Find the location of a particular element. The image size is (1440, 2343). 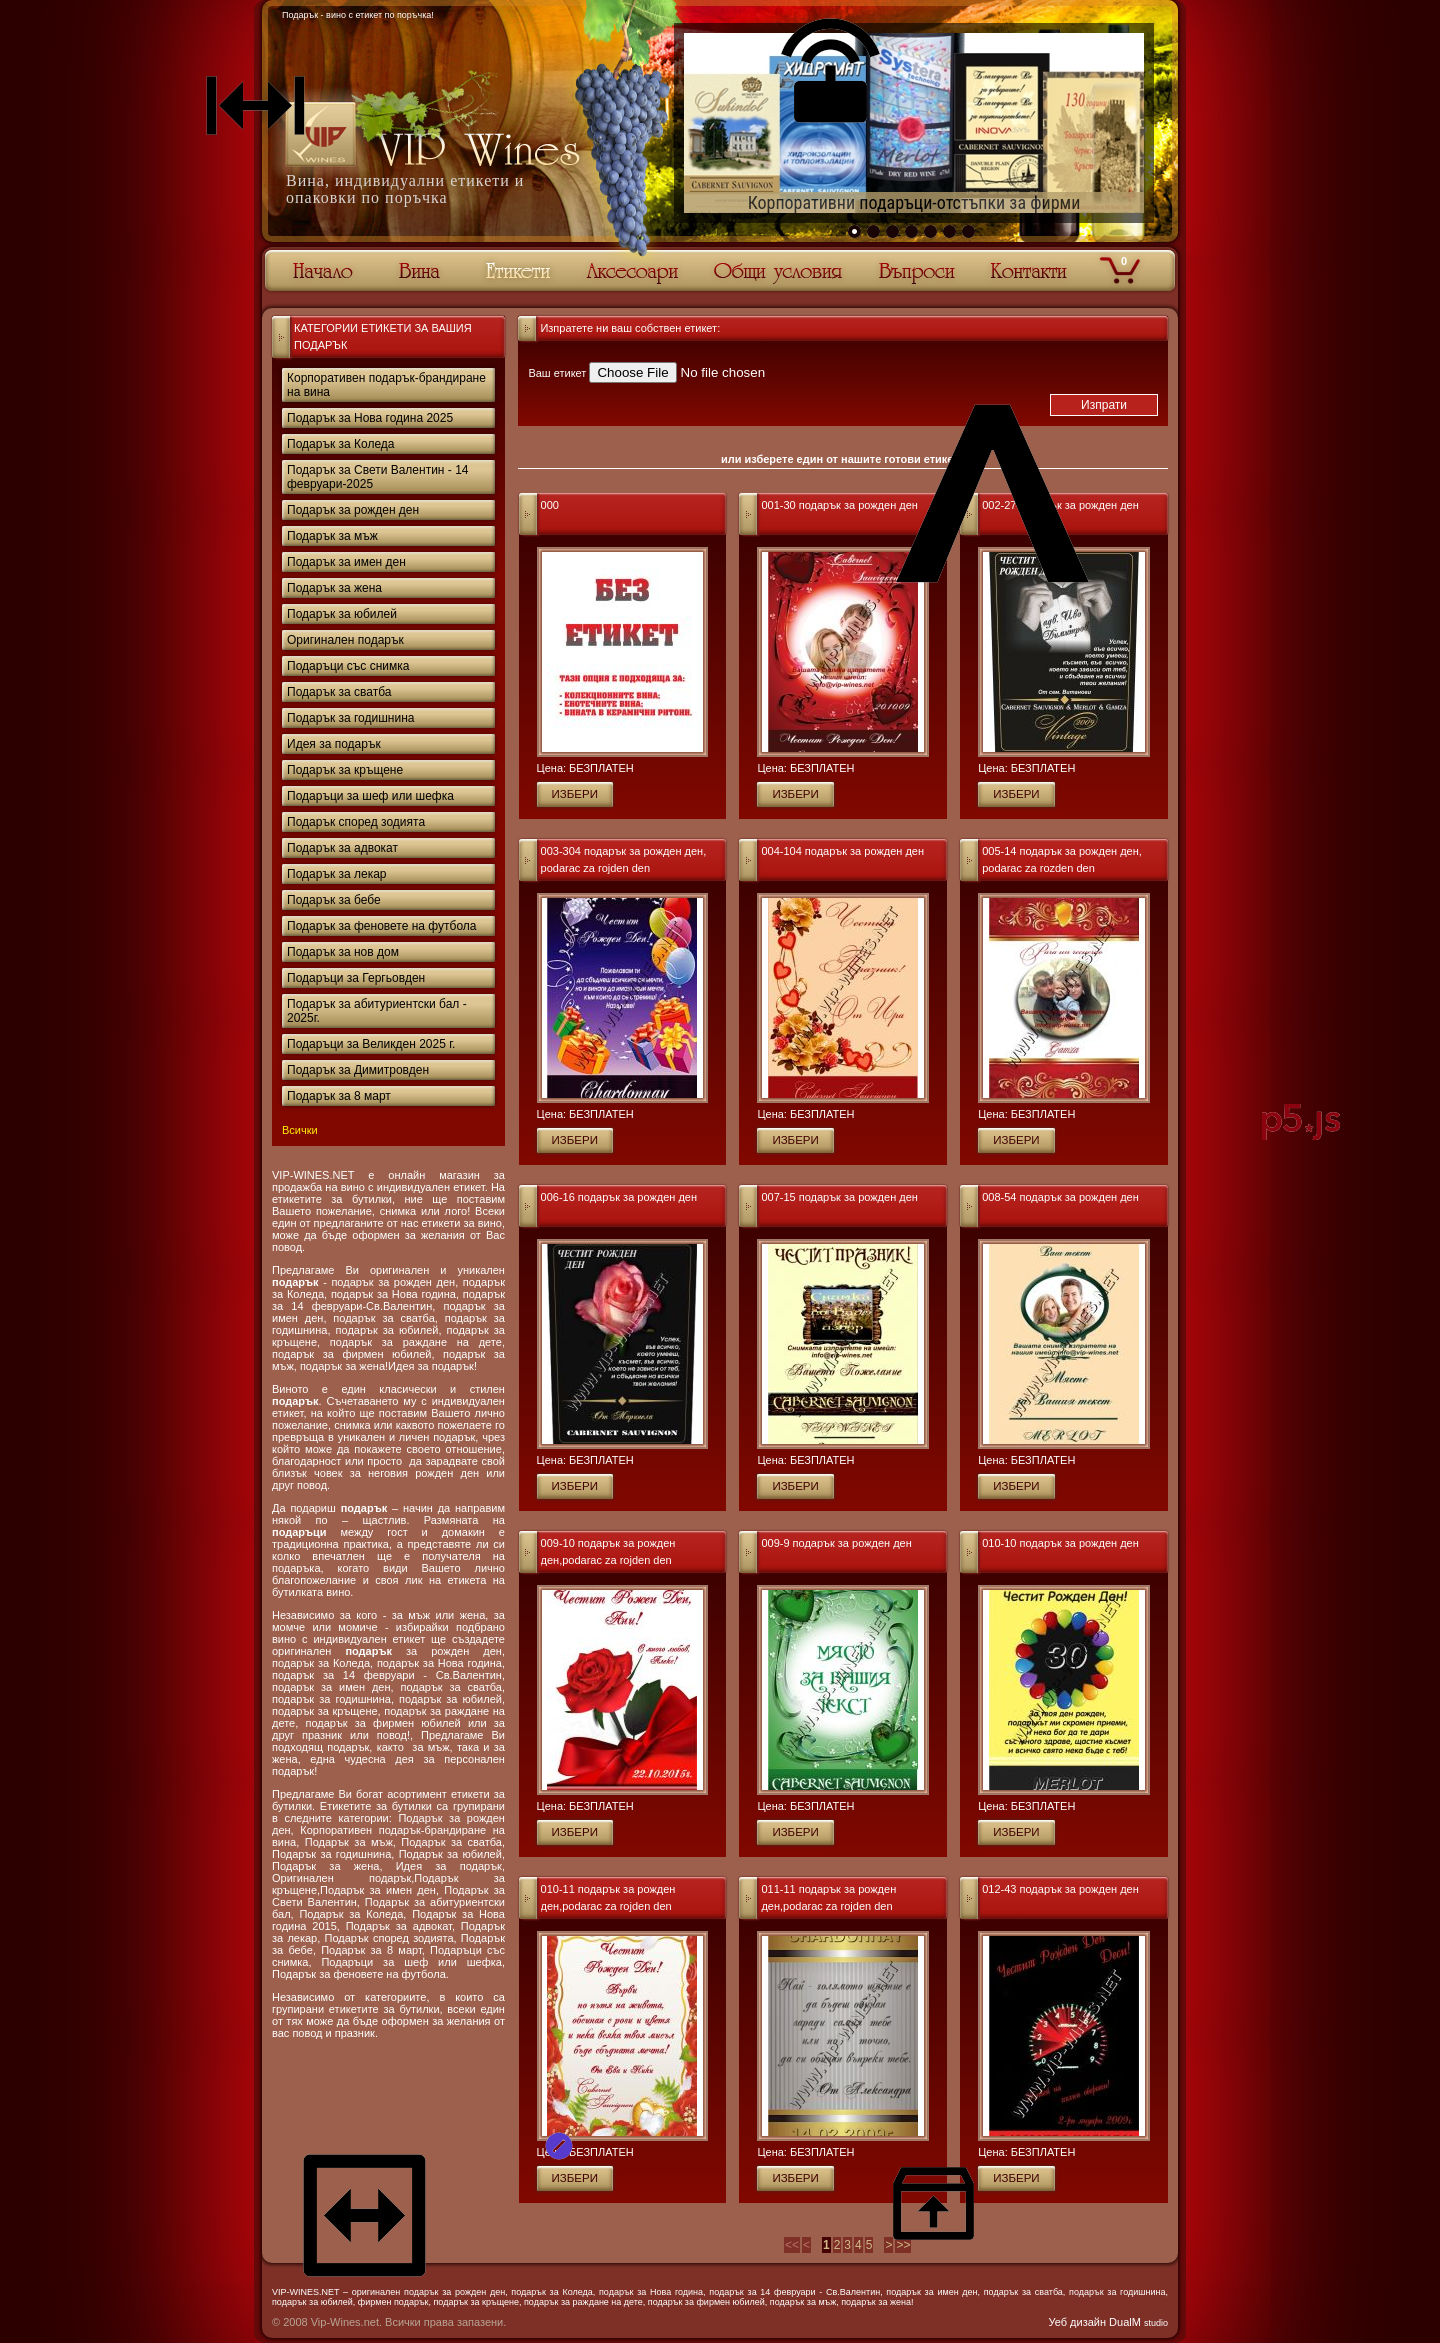

access router or network settings is located at coordinates (830, 70).